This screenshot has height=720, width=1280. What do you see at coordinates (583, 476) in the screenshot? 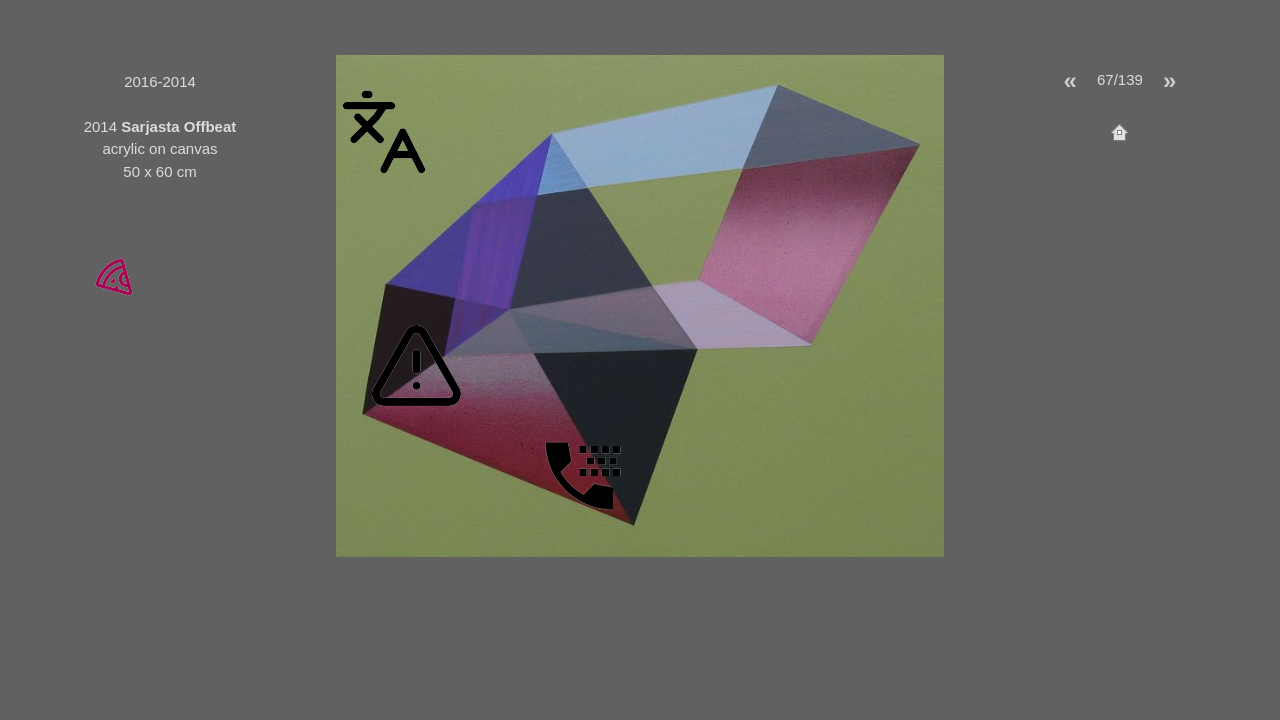
I see `access TTY/TDD accessibility calling features` at bounding box center [583, 476].